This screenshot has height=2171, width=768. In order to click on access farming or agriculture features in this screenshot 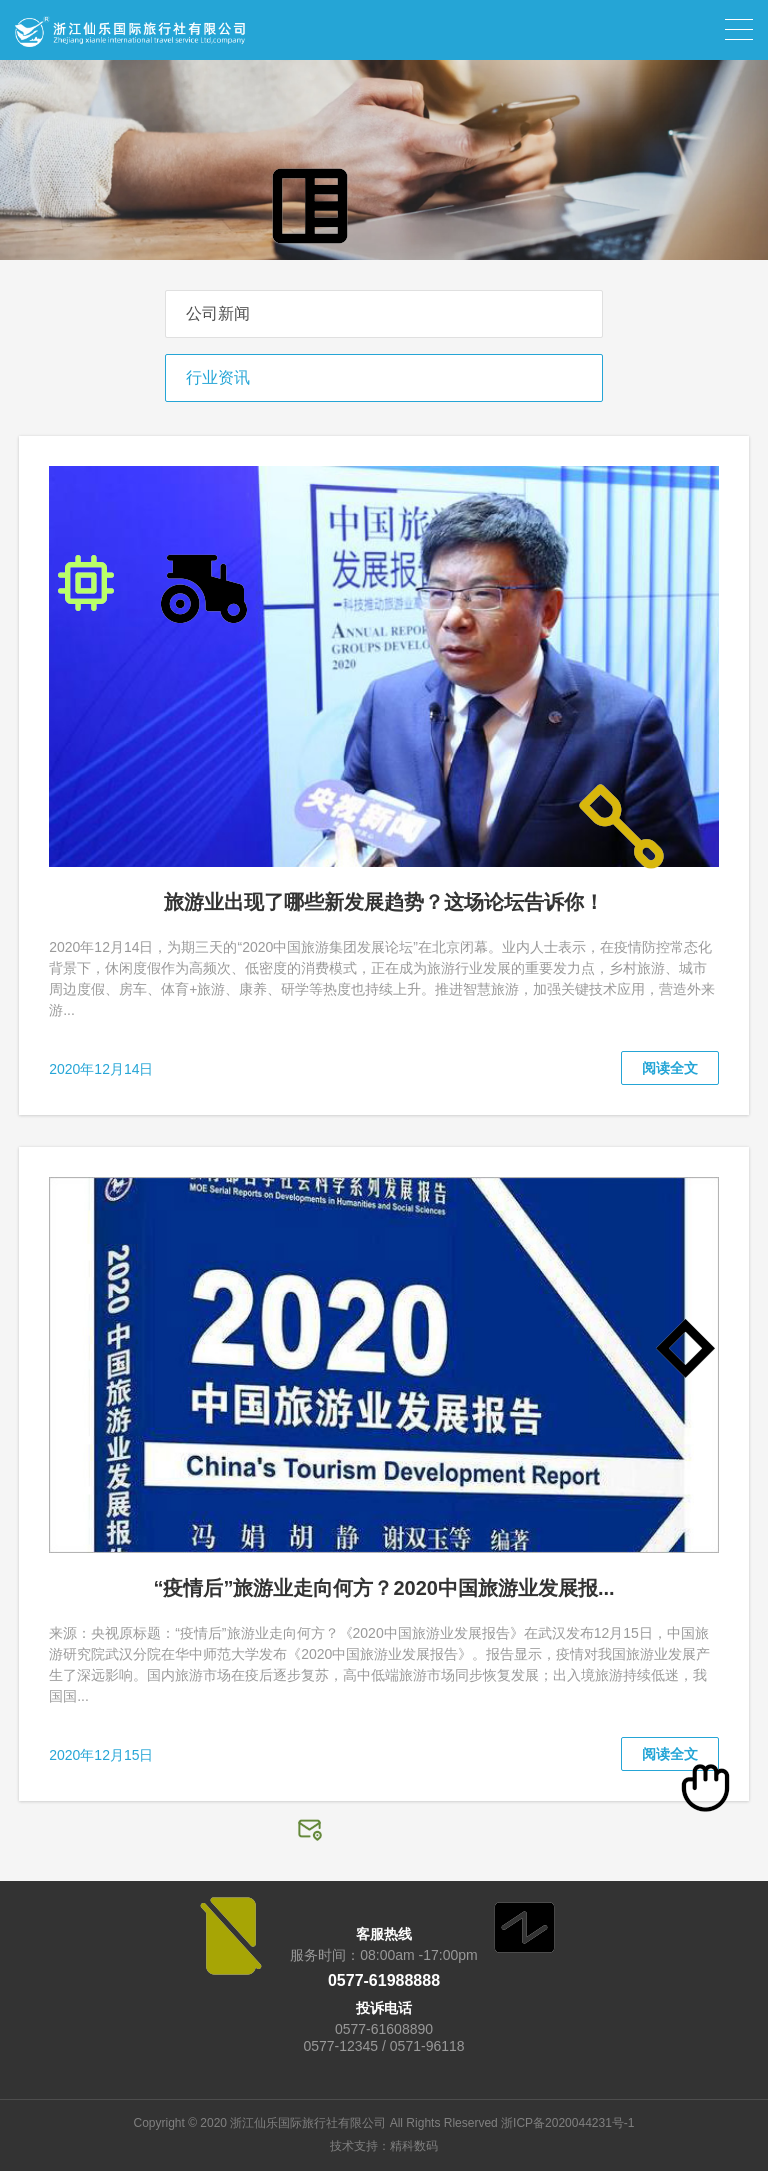, I will do `click(202, 587)`.